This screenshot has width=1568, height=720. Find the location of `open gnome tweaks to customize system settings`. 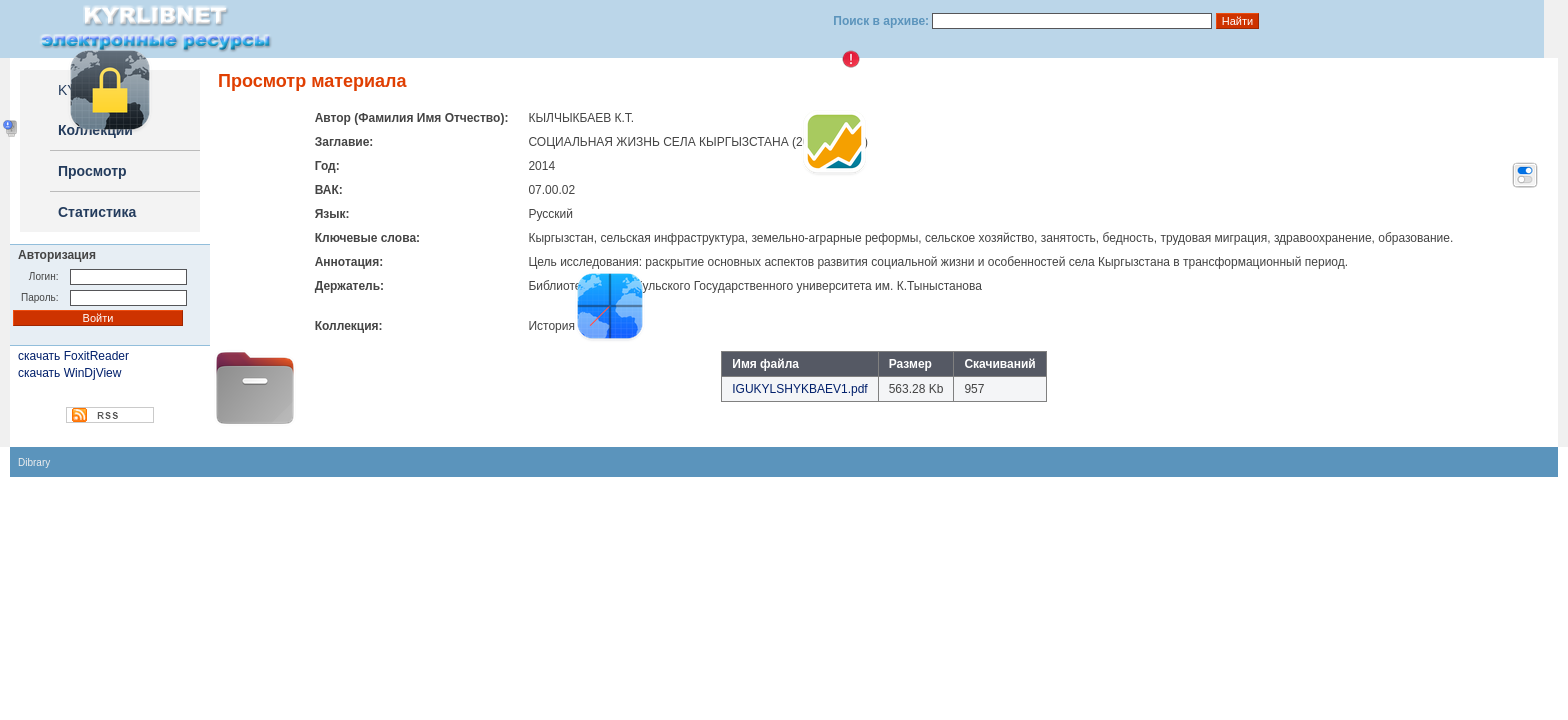

open gnome tweaks to customize system settings is located at coordinates (1525, 175).